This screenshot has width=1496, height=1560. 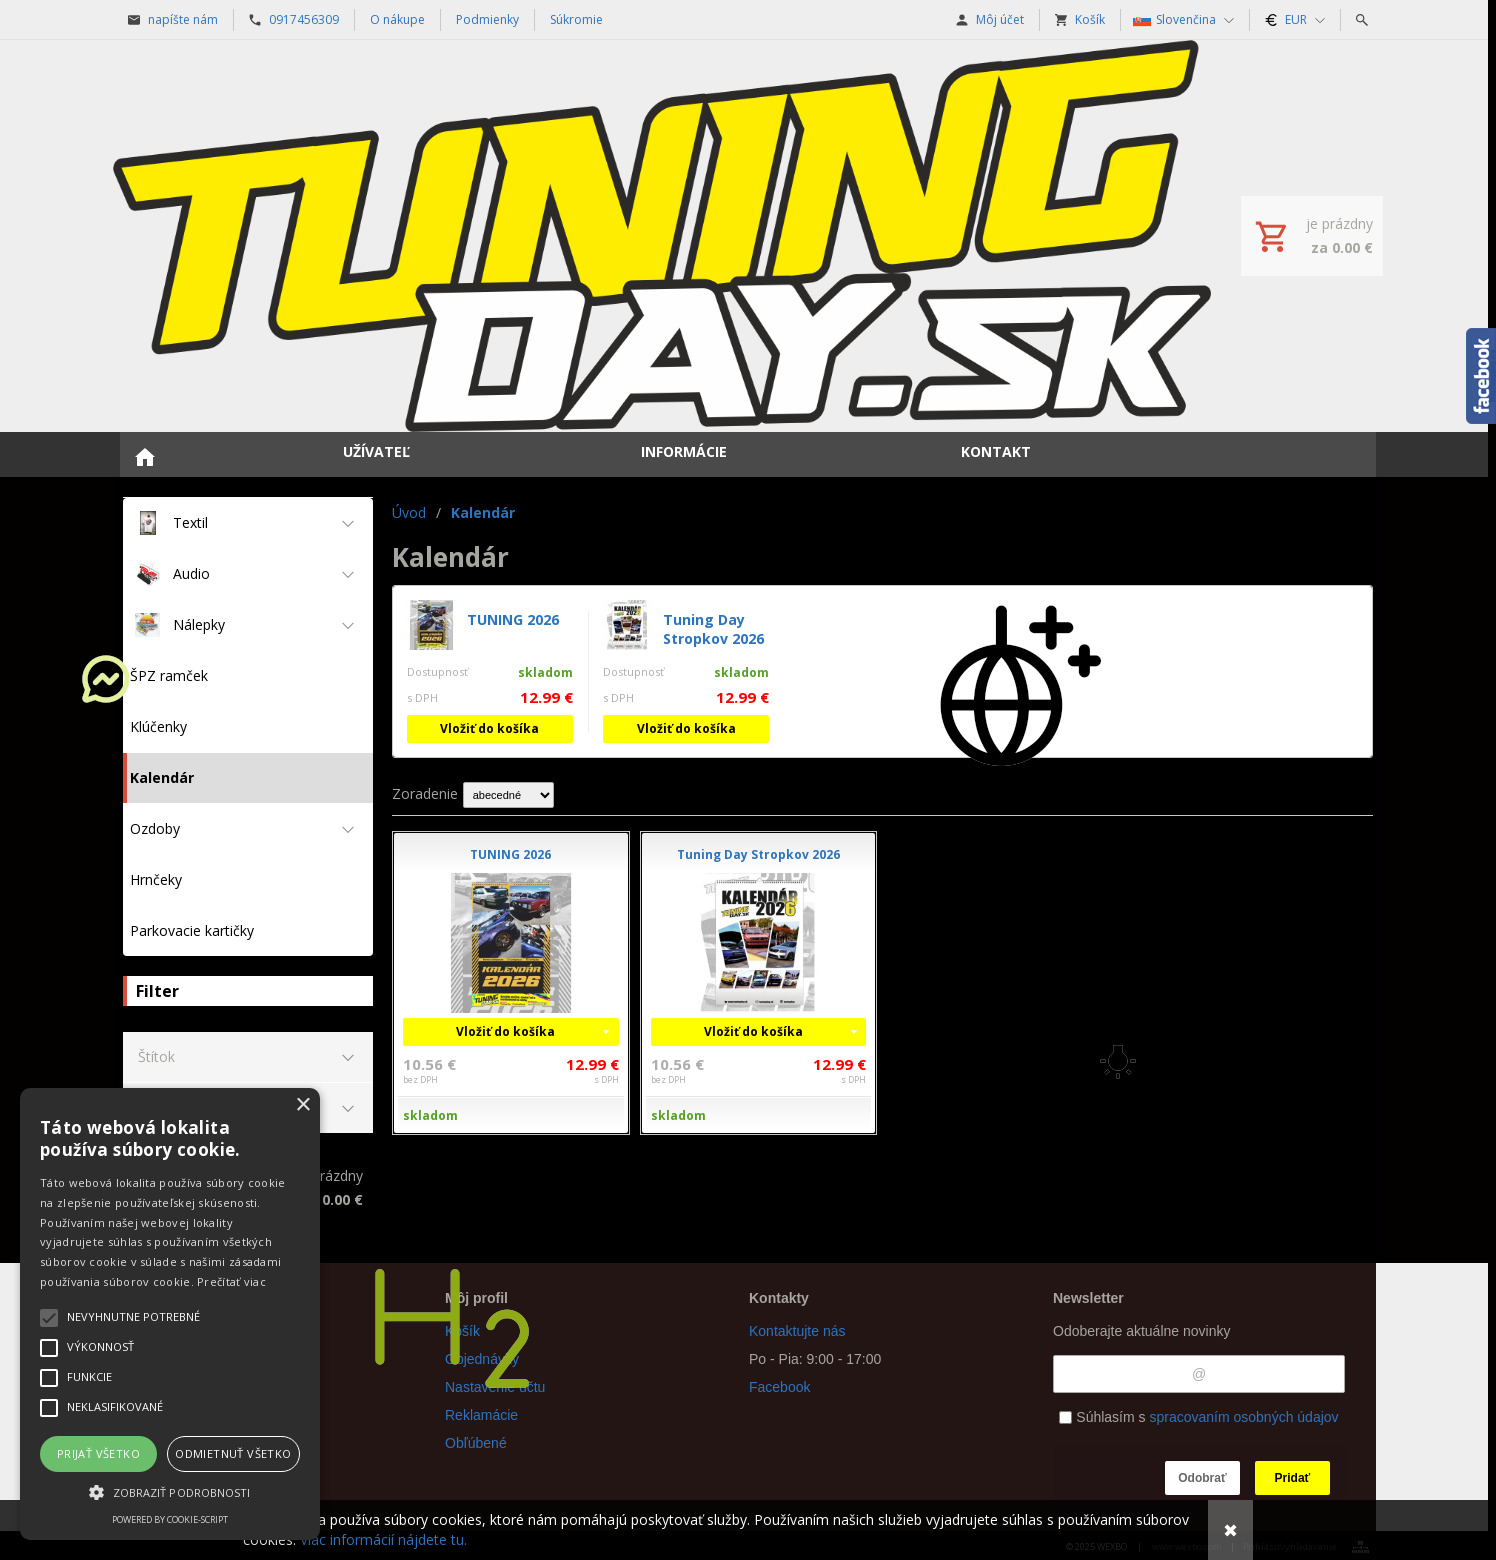 What do you see at coordinates (443, 1325) in the screenshot?
I see `format text as heading level 2` at bounding box center [443, 1325].